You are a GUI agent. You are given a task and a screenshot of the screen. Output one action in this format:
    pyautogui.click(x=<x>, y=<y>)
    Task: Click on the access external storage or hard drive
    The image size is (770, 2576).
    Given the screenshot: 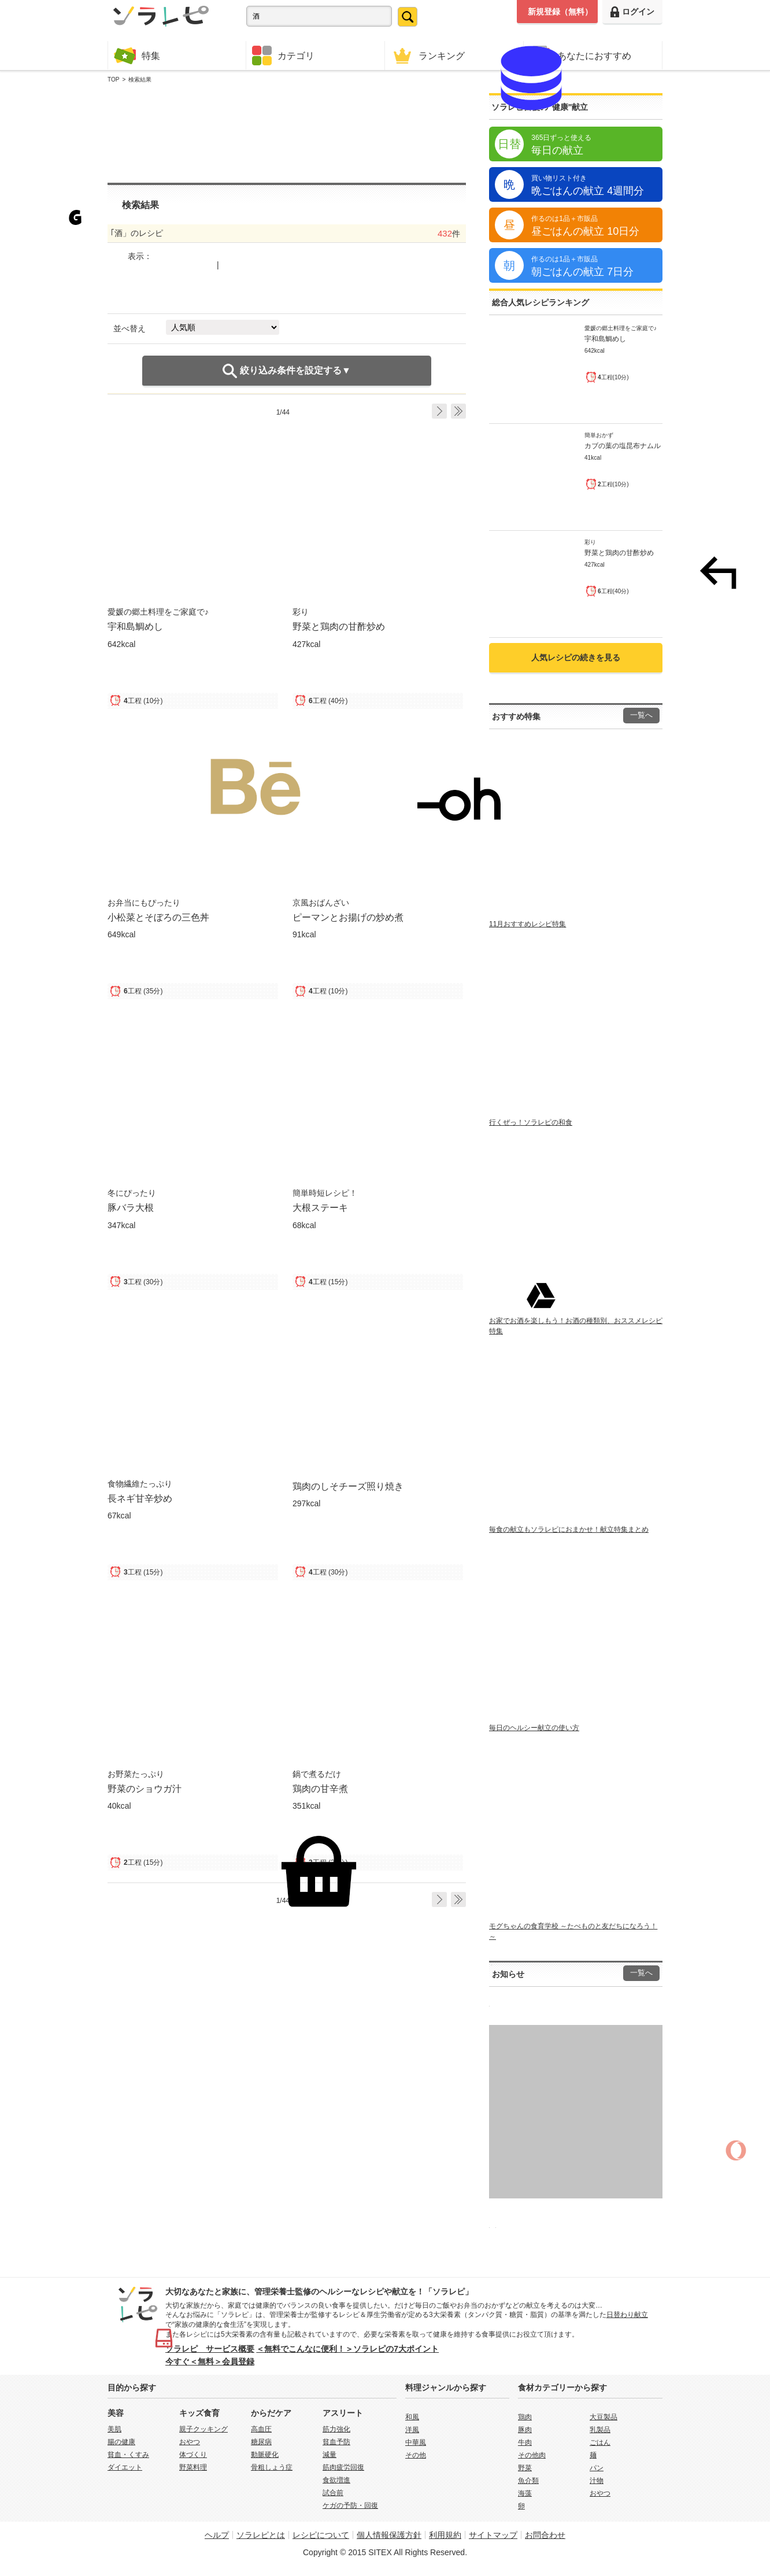 What is the action you would take?
    pyautogui.click(x=164, y=2338)
    